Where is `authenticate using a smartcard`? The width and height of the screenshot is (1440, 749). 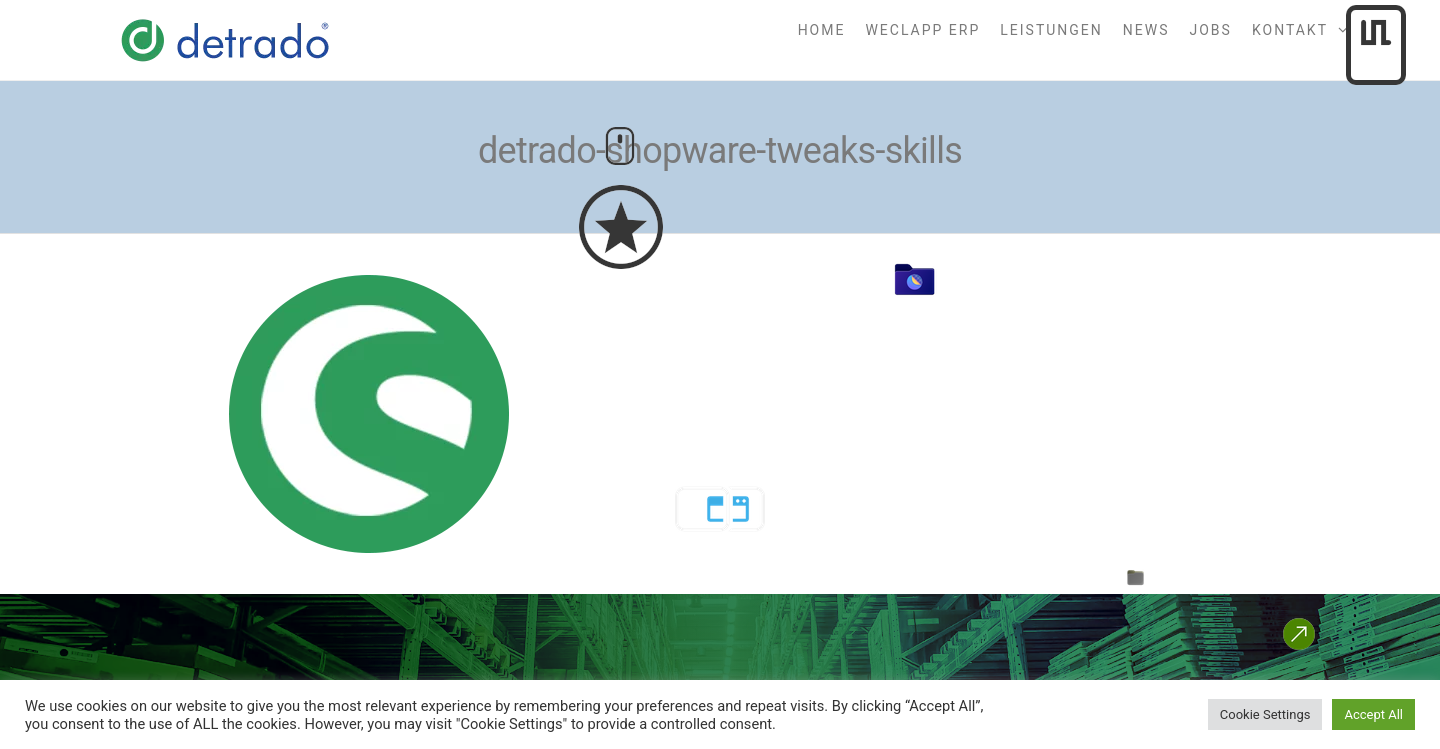 authenticate using a smartcard is located at coordinates (1376, 45).